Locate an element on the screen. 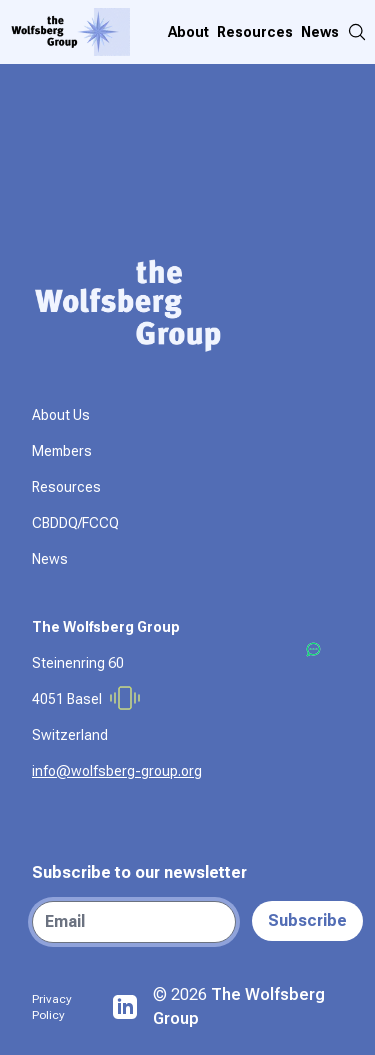 Image resolution: width=375 pixels, height=1055 pixels. open chat or messaging is located at coordinates (313, 649).